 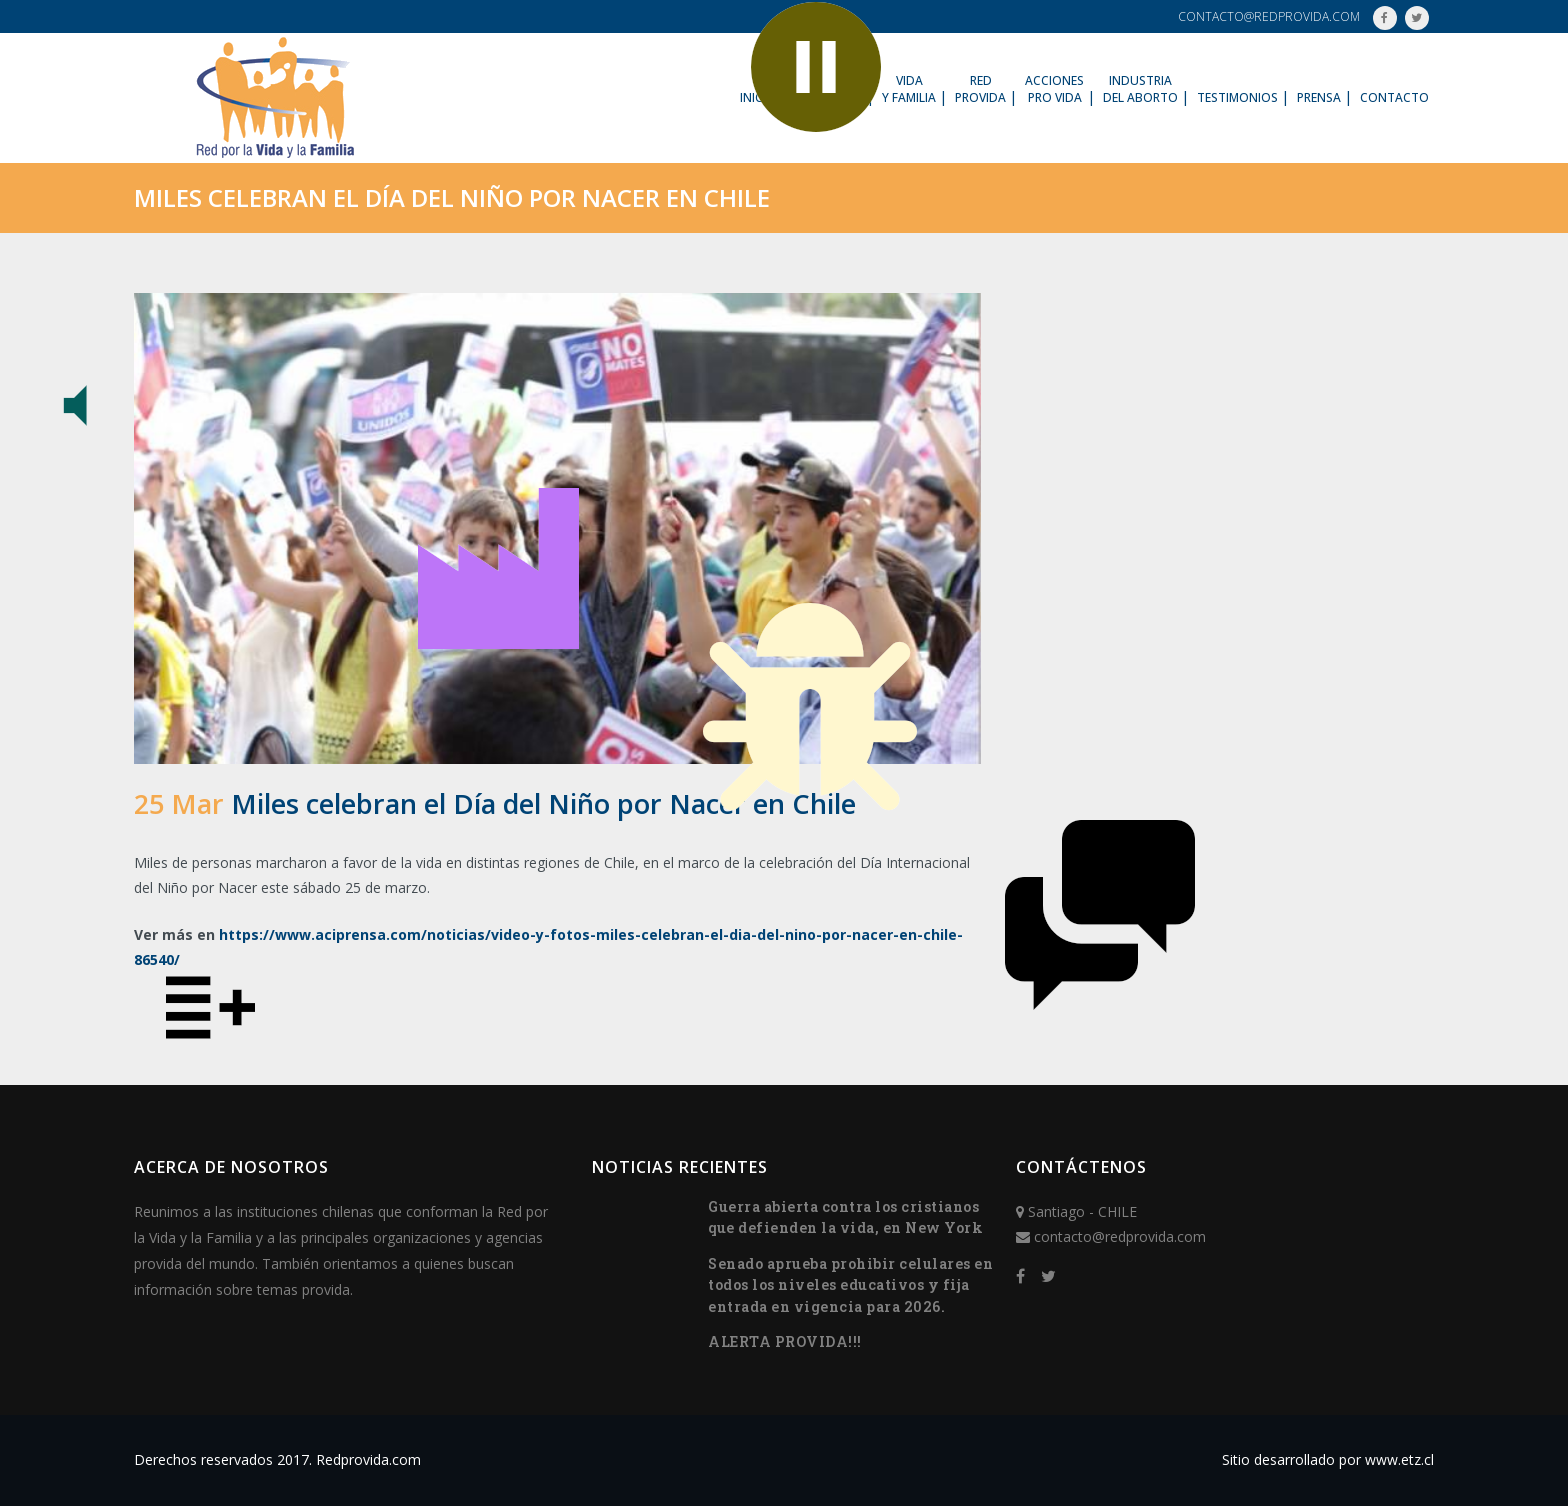 What do you see at coordinates (498, 568) in the screenshot?
I see `view manufacturing or production settings` at bounding box center [498, 568].